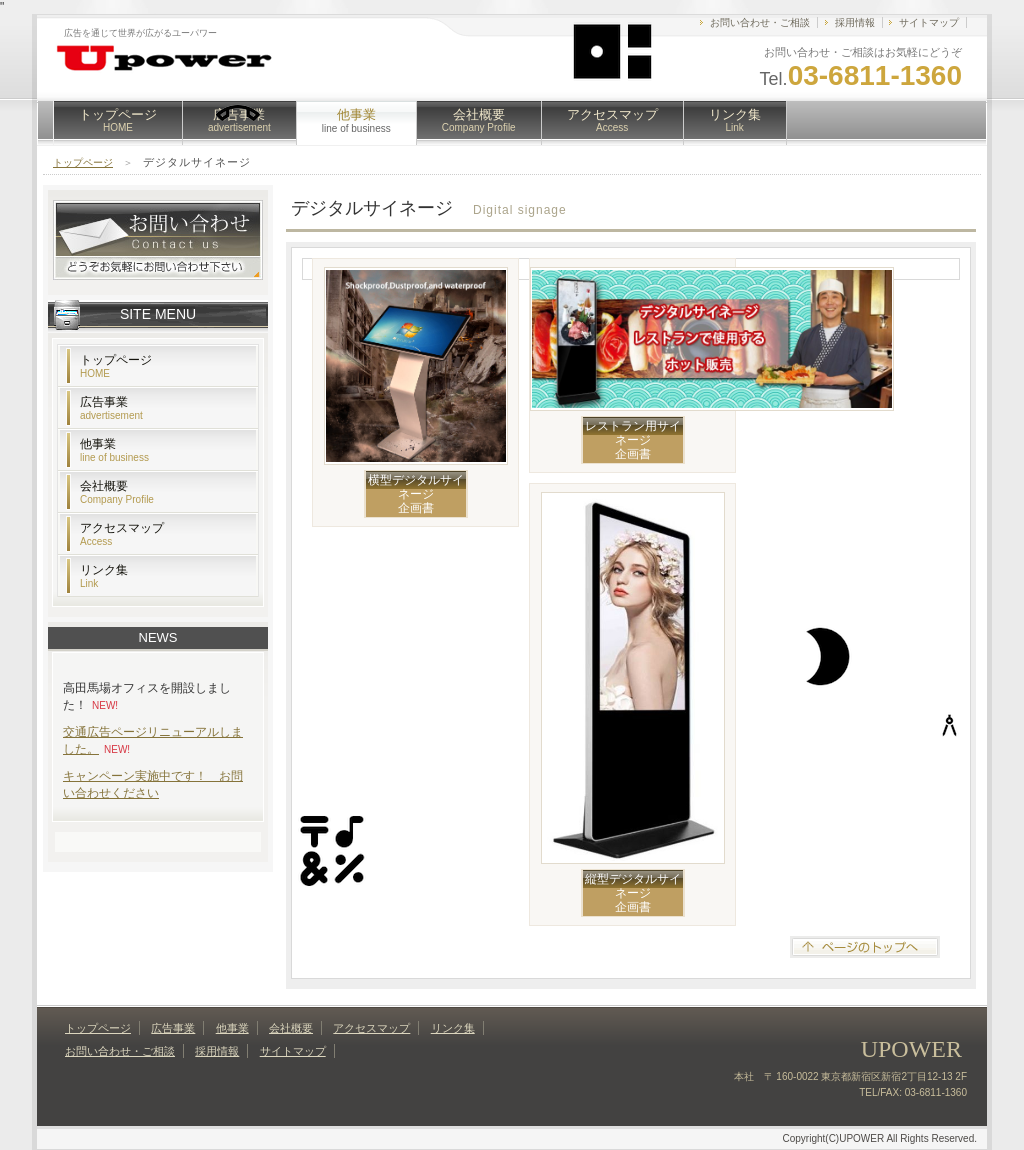 The width and height of the screenshot is (1024, 1150). I want to click on toggle dark mode or night theme, so click(826, 656).